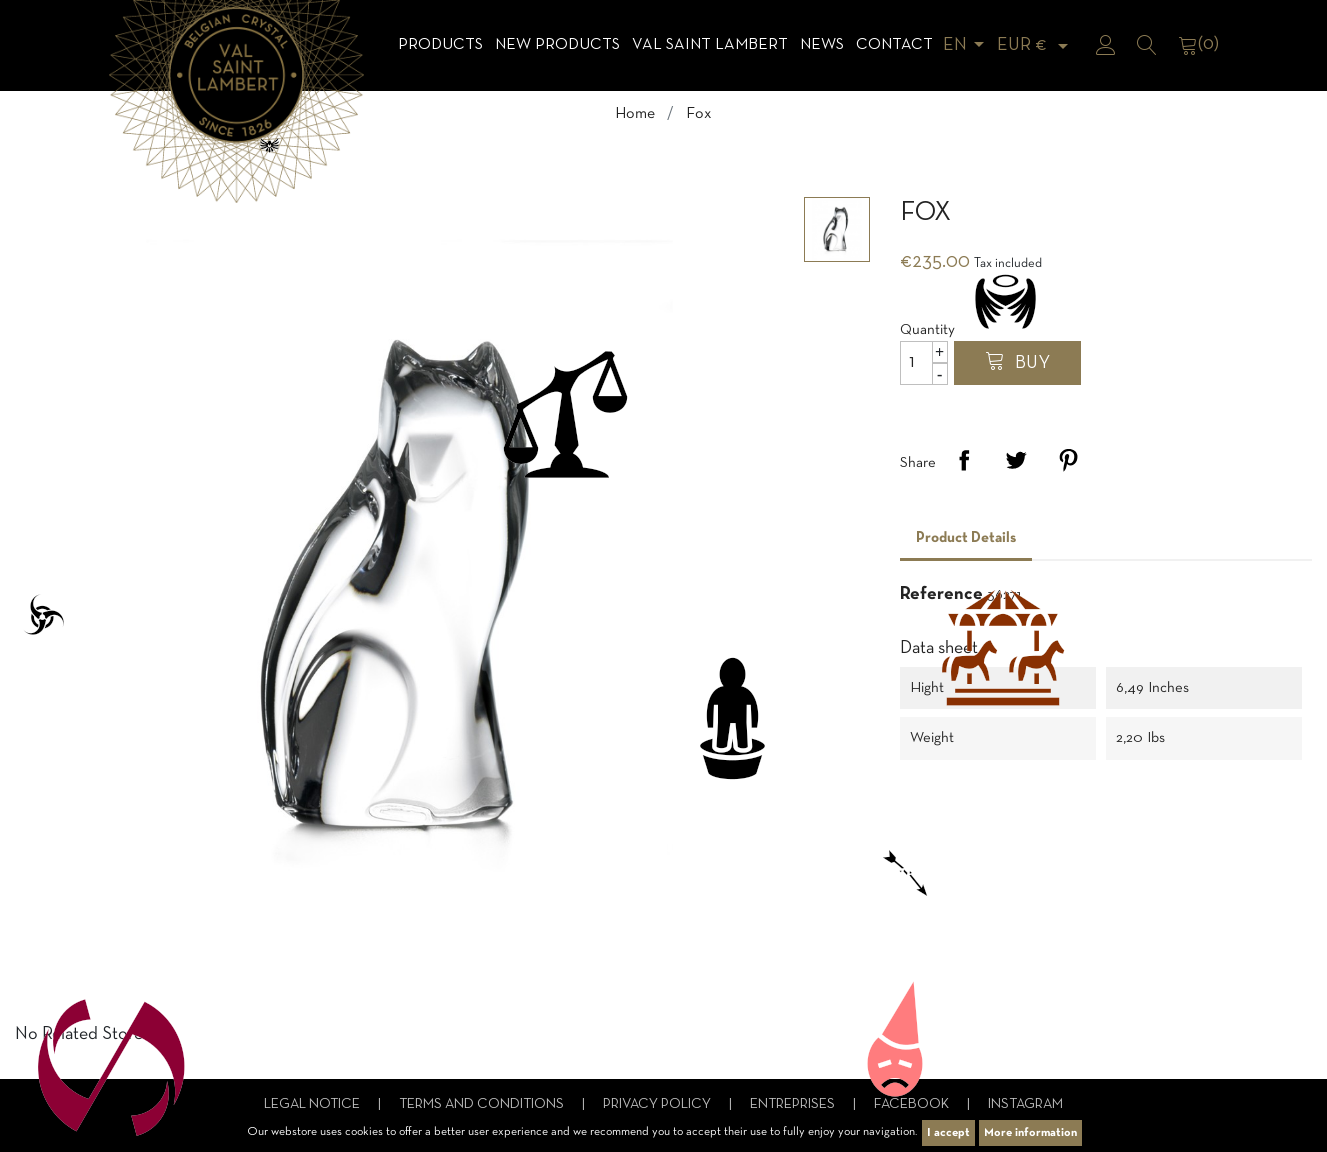 This screenshot has width=1327, height=1152. Describe the element at coordinates (565, 414) in the screenshot. I see `indicates unfair or biased judgment` at that location.